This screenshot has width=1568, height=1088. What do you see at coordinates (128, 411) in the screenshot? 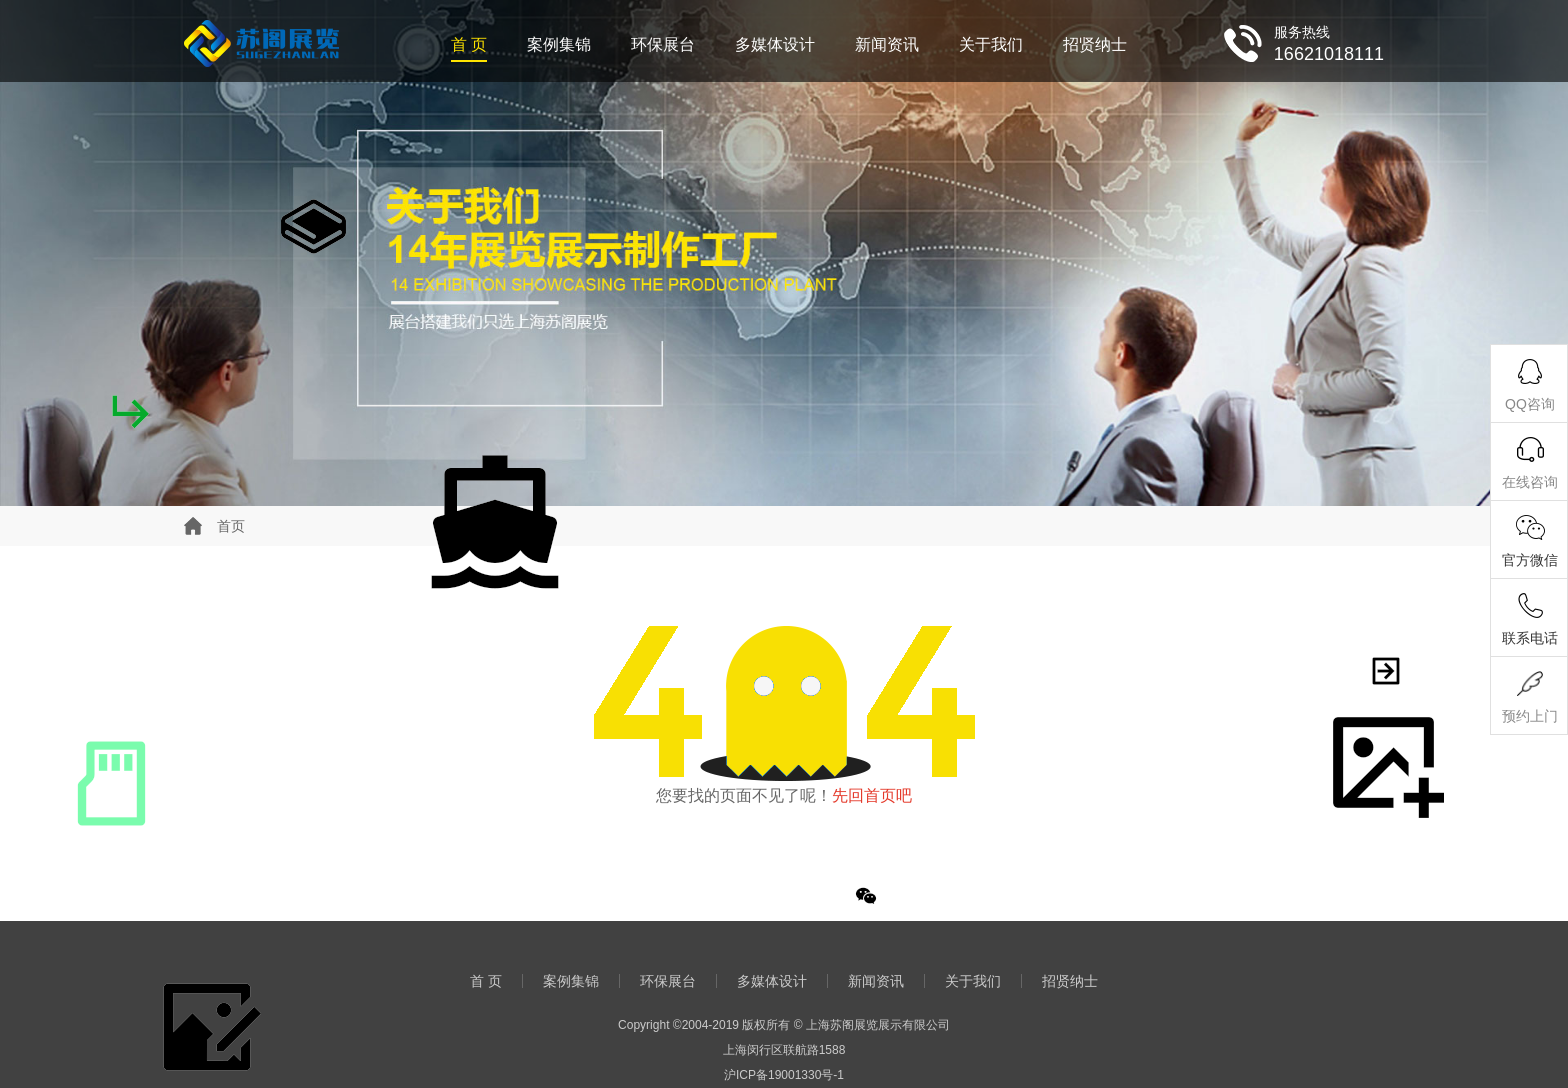
I see `reply to a message or comment` at bounding box center [128, 411].